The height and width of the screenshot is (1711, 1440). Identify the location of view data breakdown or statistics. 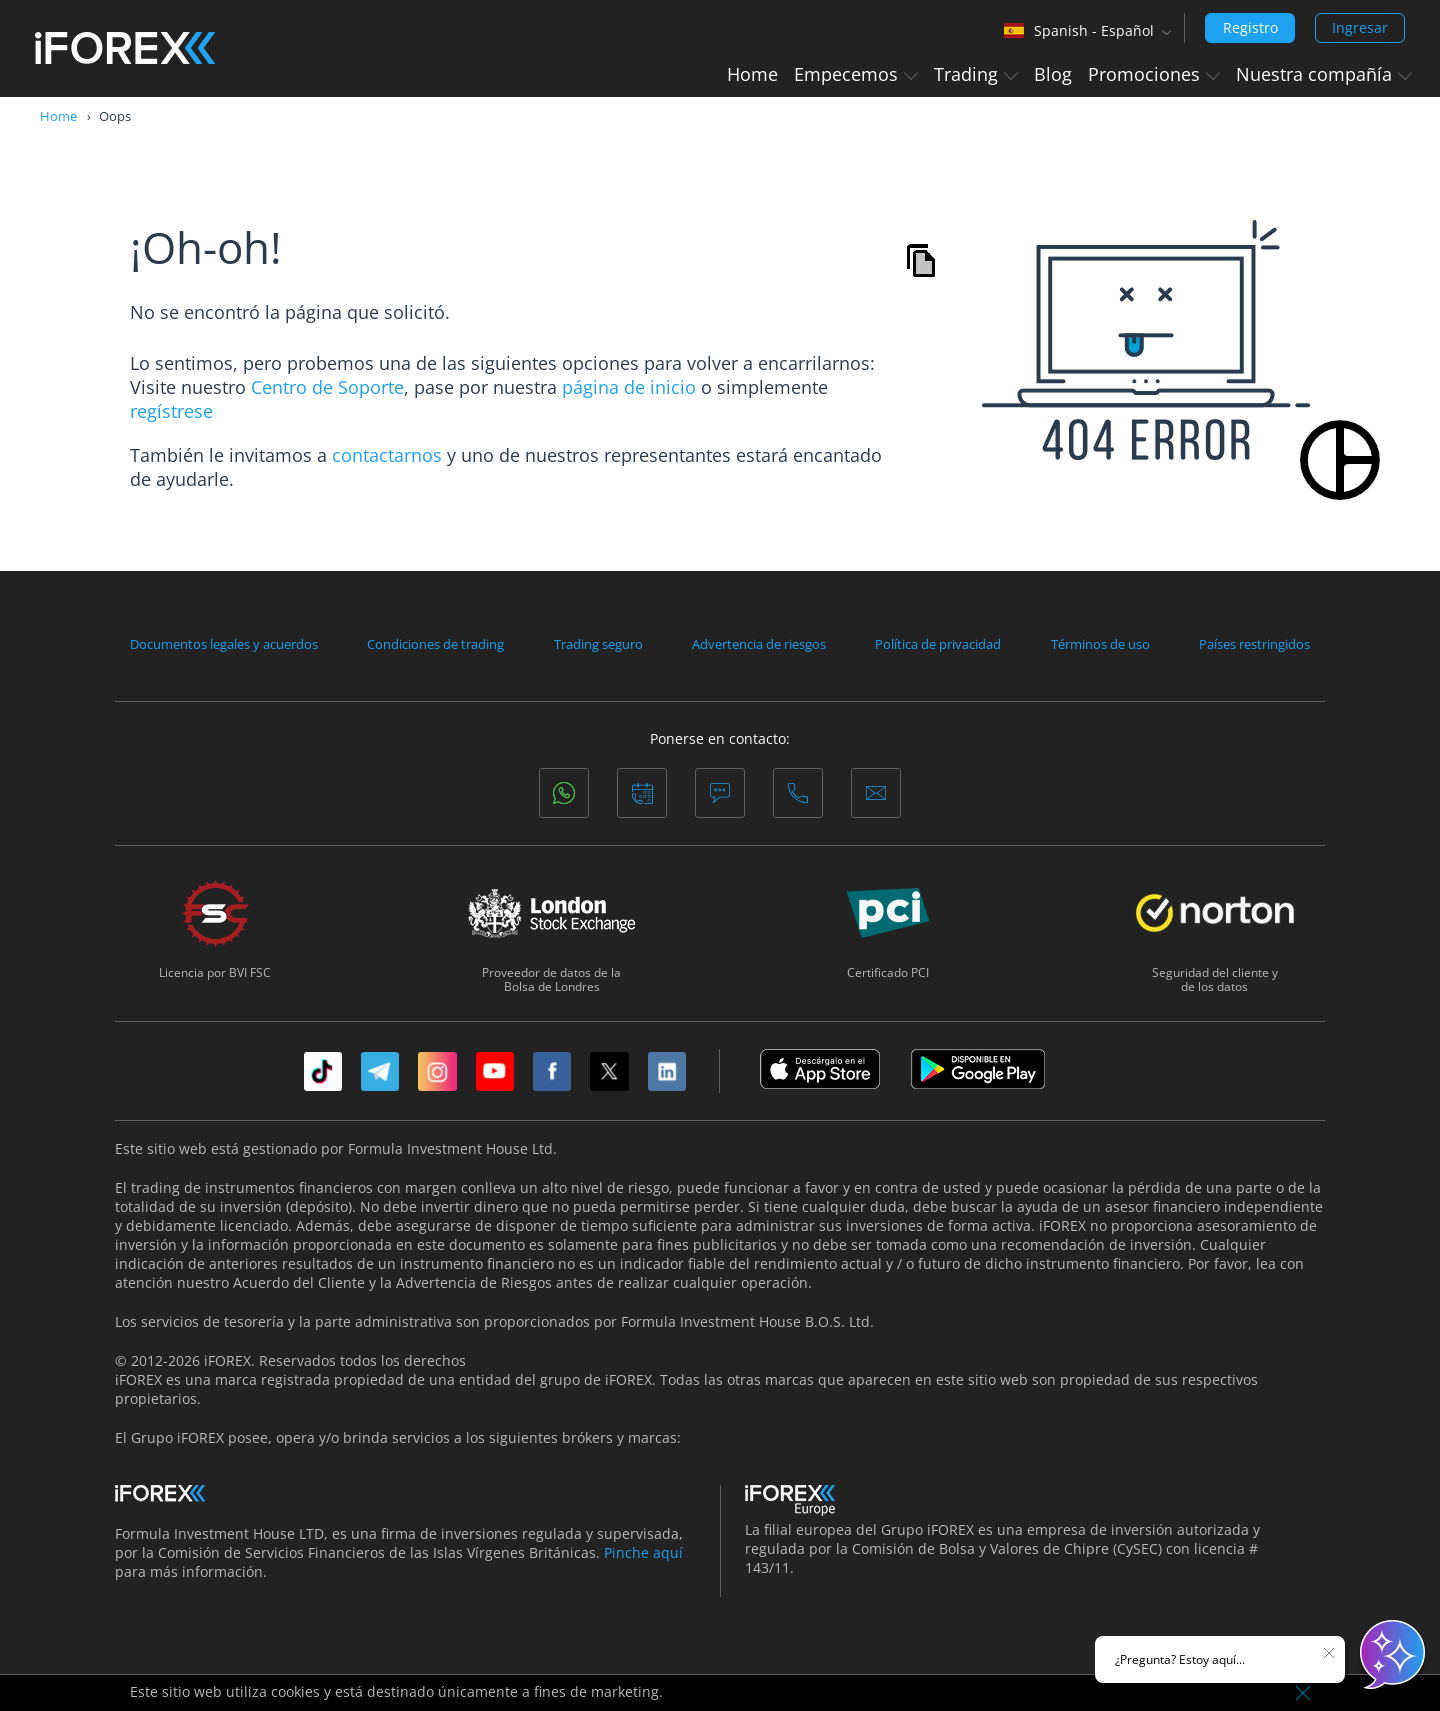
(1340, 460).